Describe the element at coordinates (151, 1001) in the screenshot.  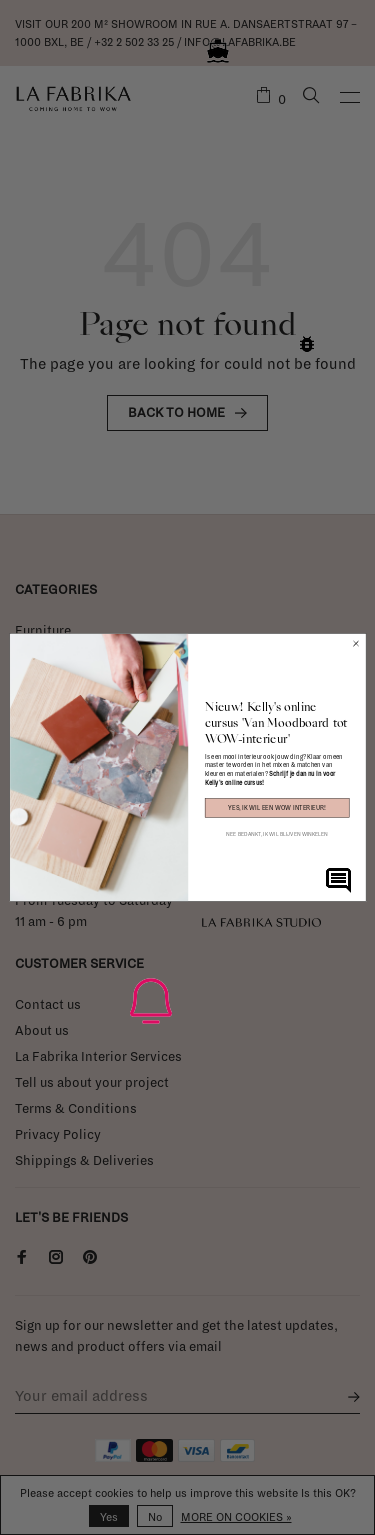
I see `view notifications` at that location.